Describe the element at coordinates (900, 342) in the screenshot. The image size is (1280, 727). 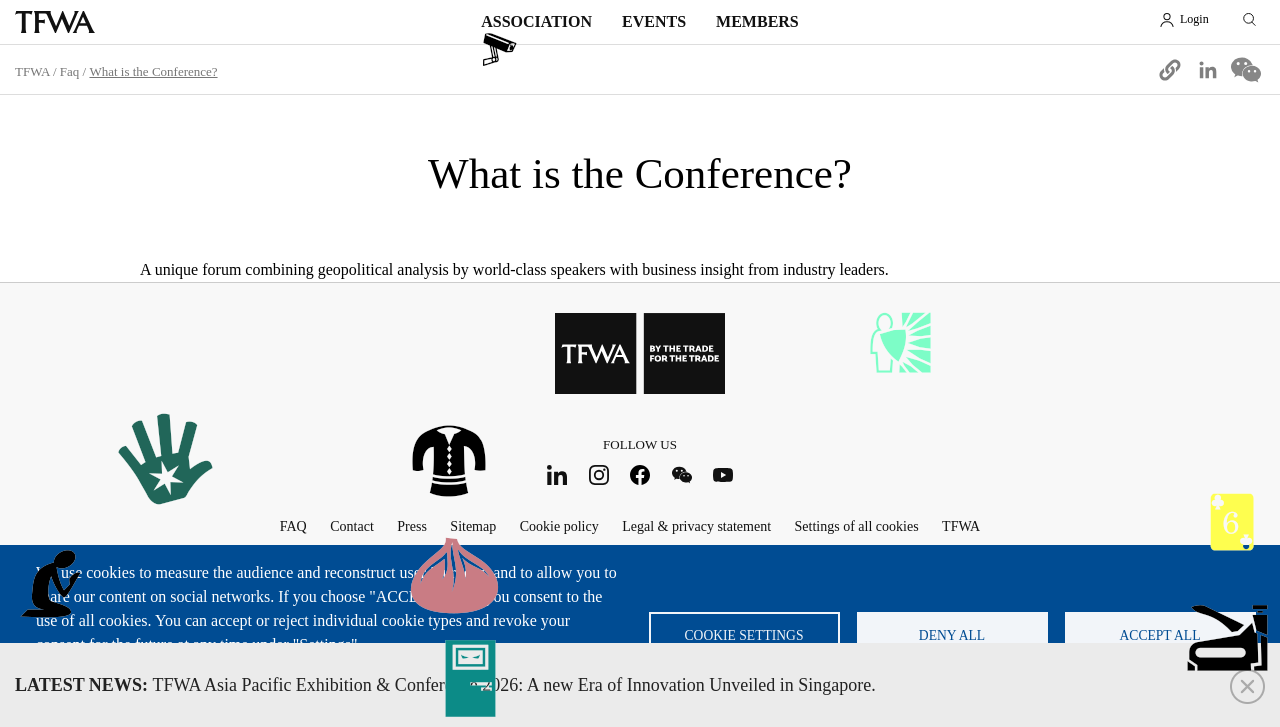
I see `activate protective shield or barrier` at that location.